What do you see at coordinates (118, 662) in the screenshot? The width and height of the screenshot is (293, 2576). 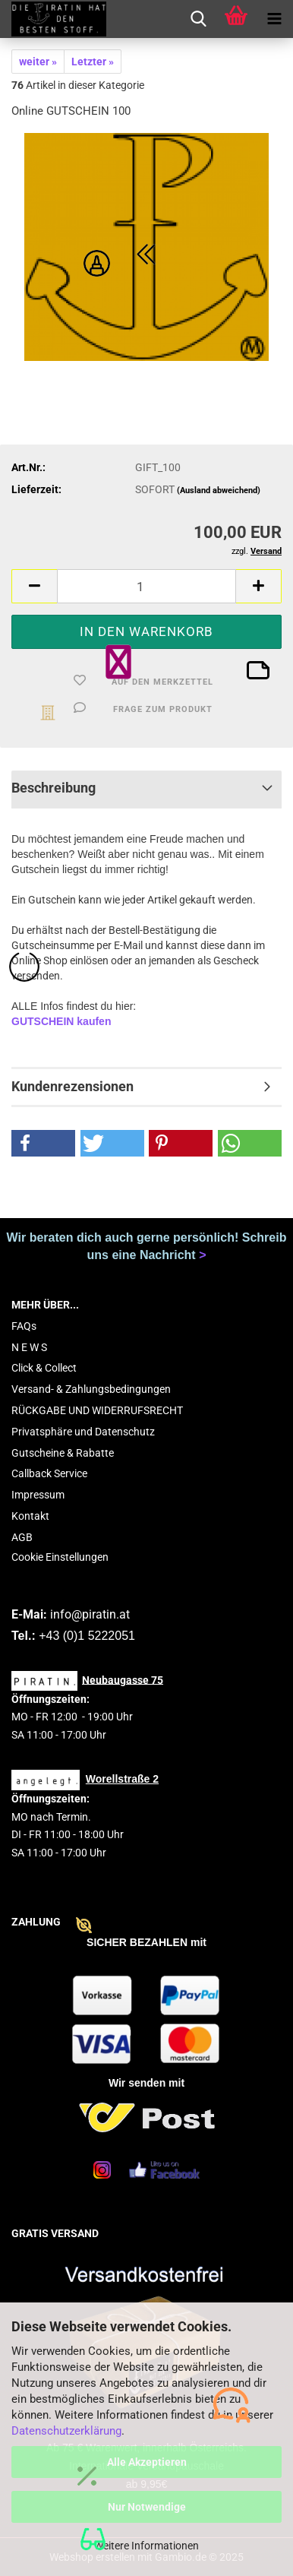 I see `indicates a missing or undefined glyph` at bounding box center [118, 662].